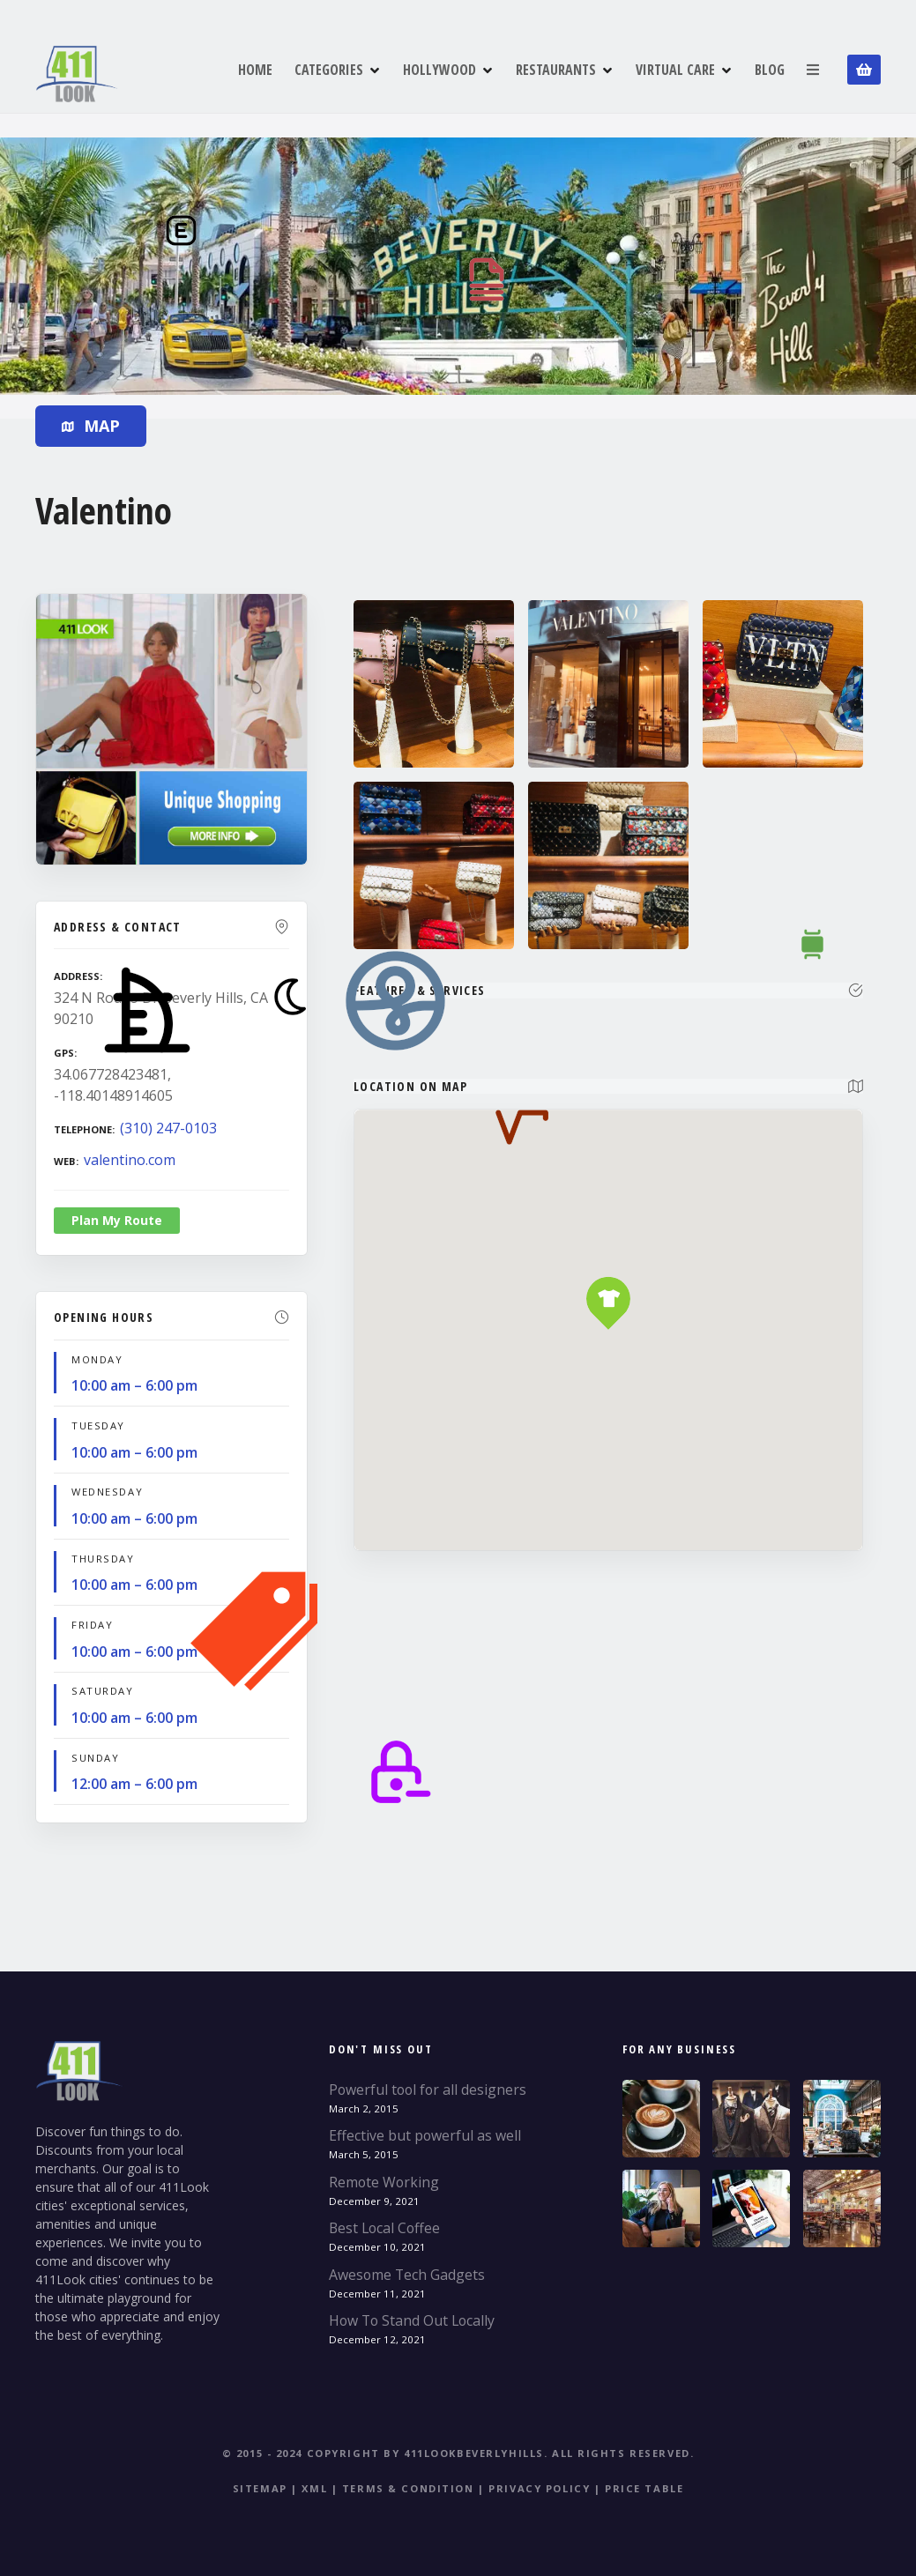  I want to click on visit couchsurfing website or app, so click(395, 1000).